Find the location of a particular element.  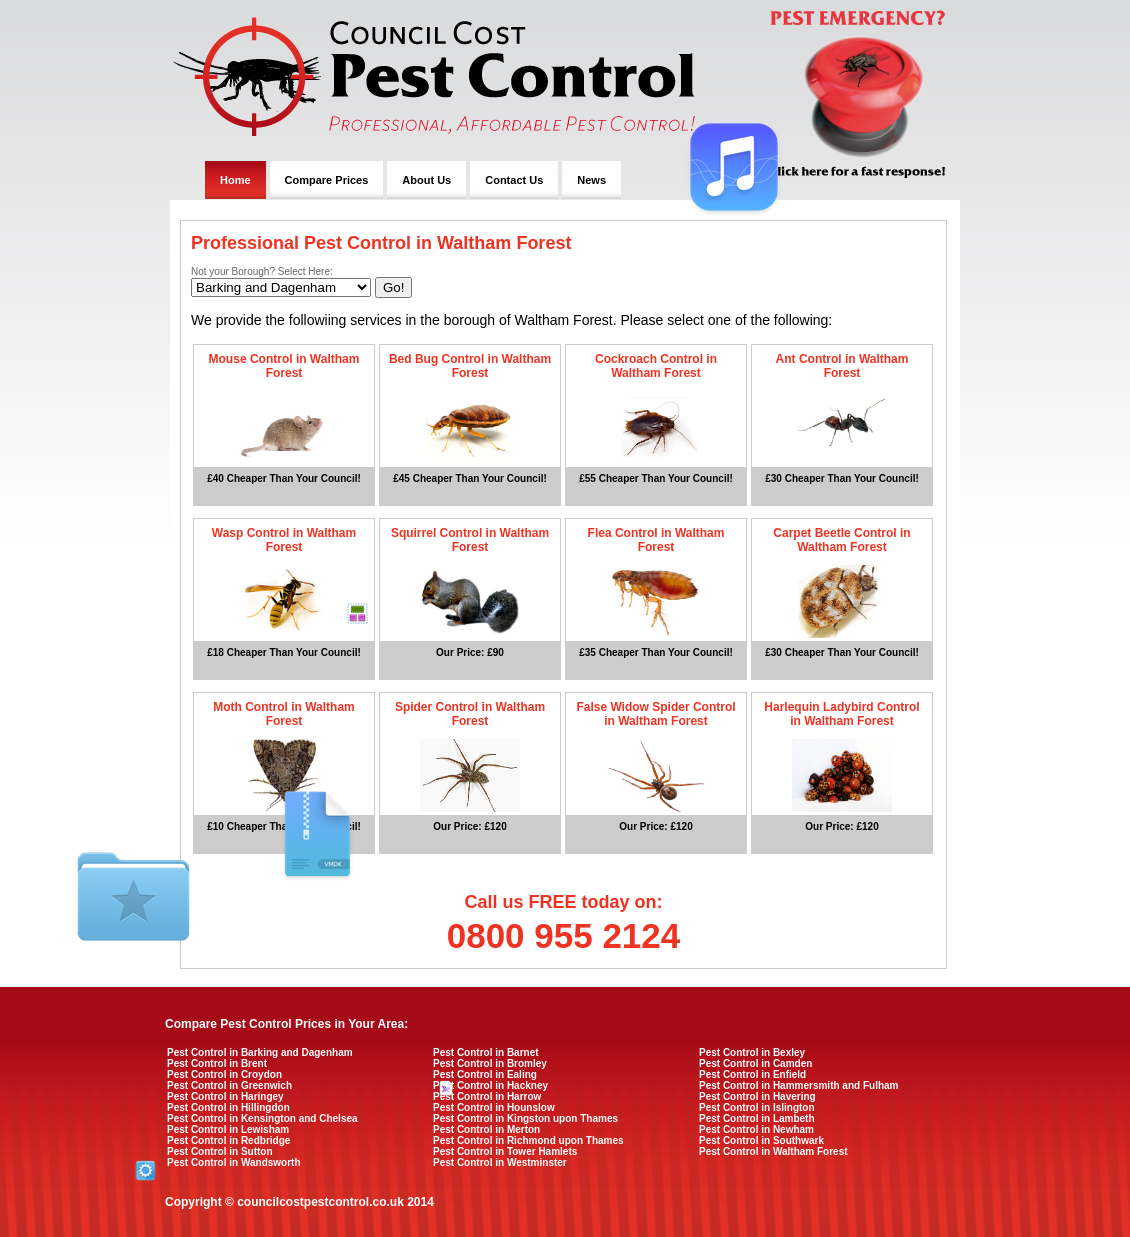

a VirtualBox virtual machine disk file is located at coordinates (317, 835).